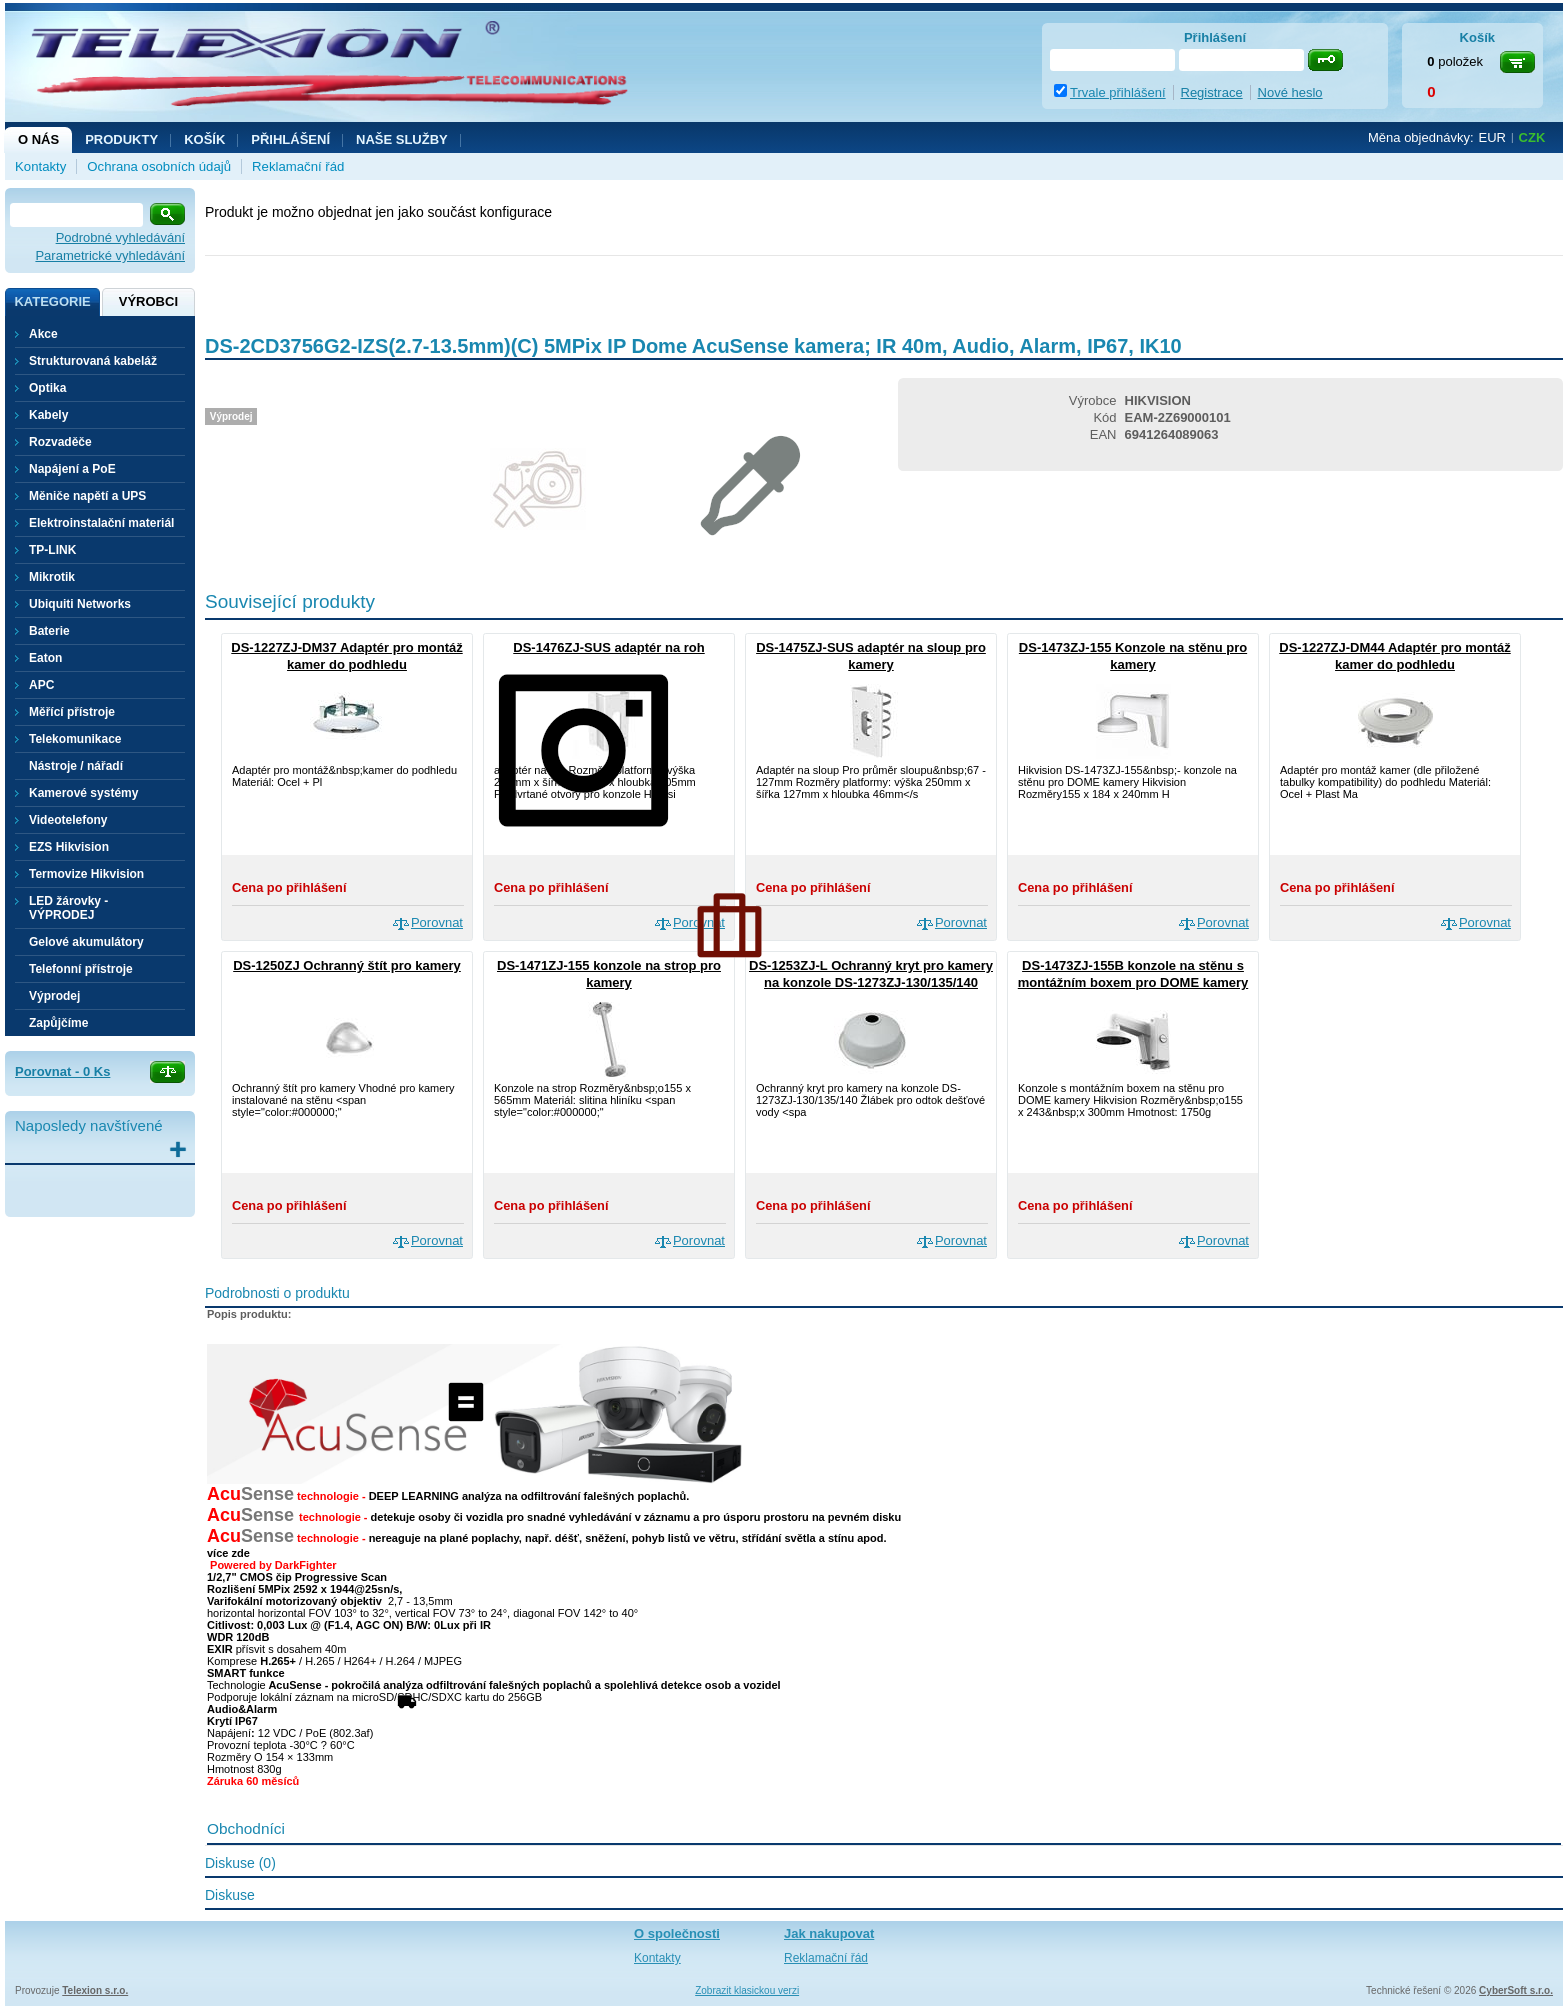  Describe the element at coordinates (729, 928) in the screenshot. I see `access work or business documents` at that location.